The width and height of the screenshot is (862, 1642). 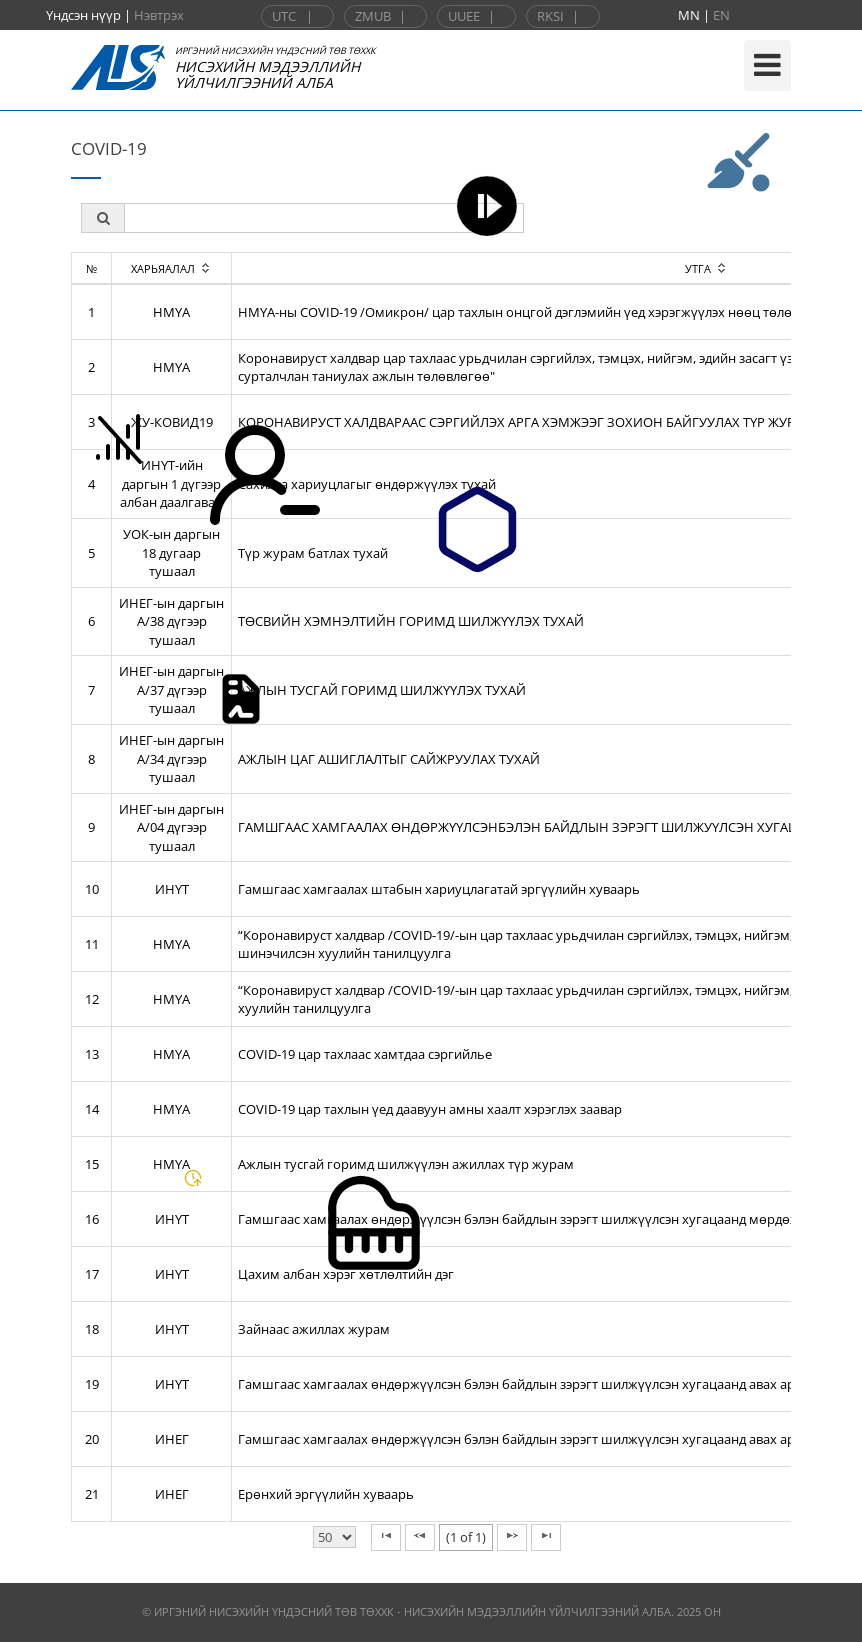 What do you see at coordinates (193, 1178) in the screenshot?
I see `upload or sync time data` at bounding box center [193, 1178].